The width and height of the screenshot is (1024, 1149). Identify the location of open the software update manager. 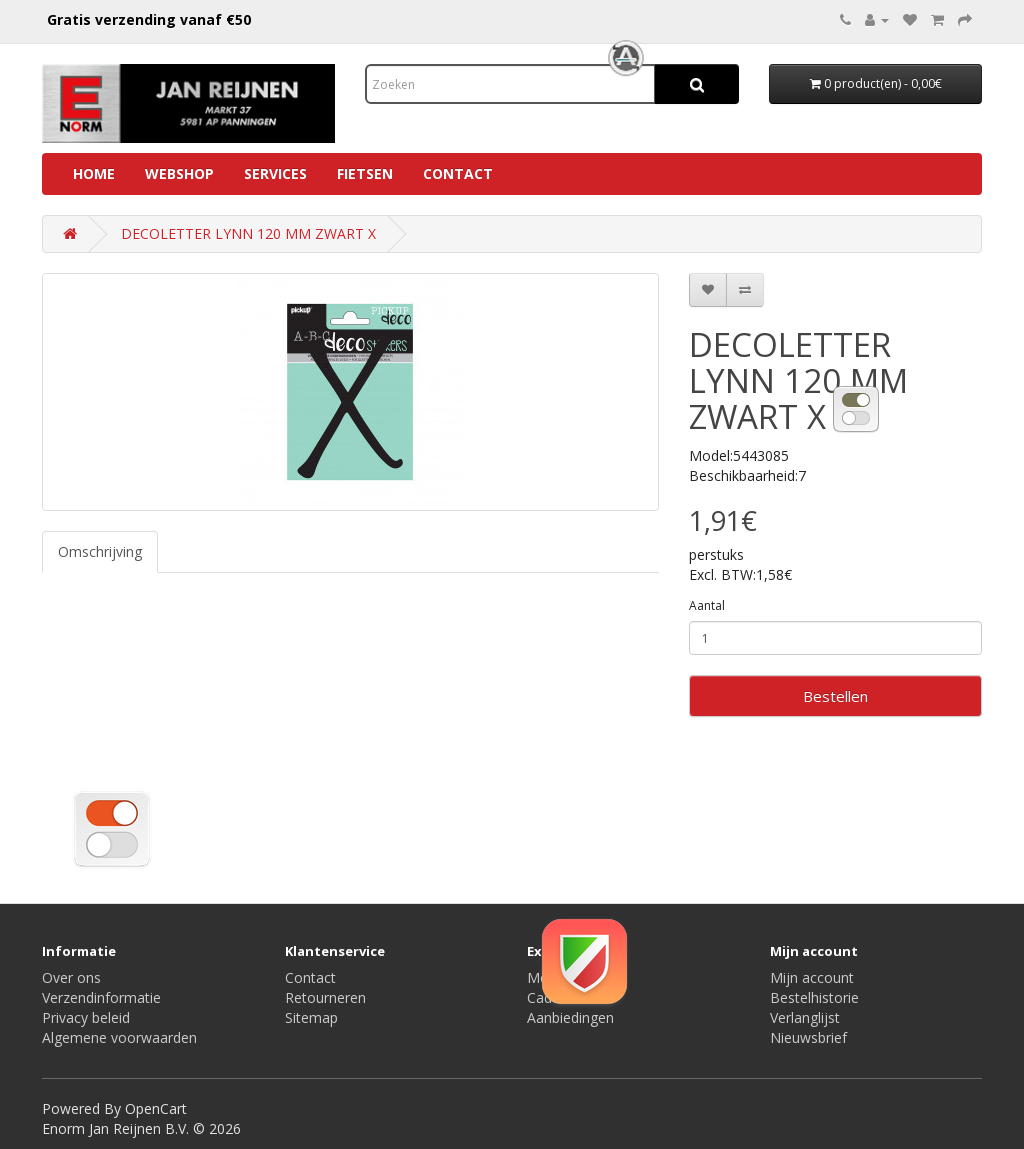
(626, 58).